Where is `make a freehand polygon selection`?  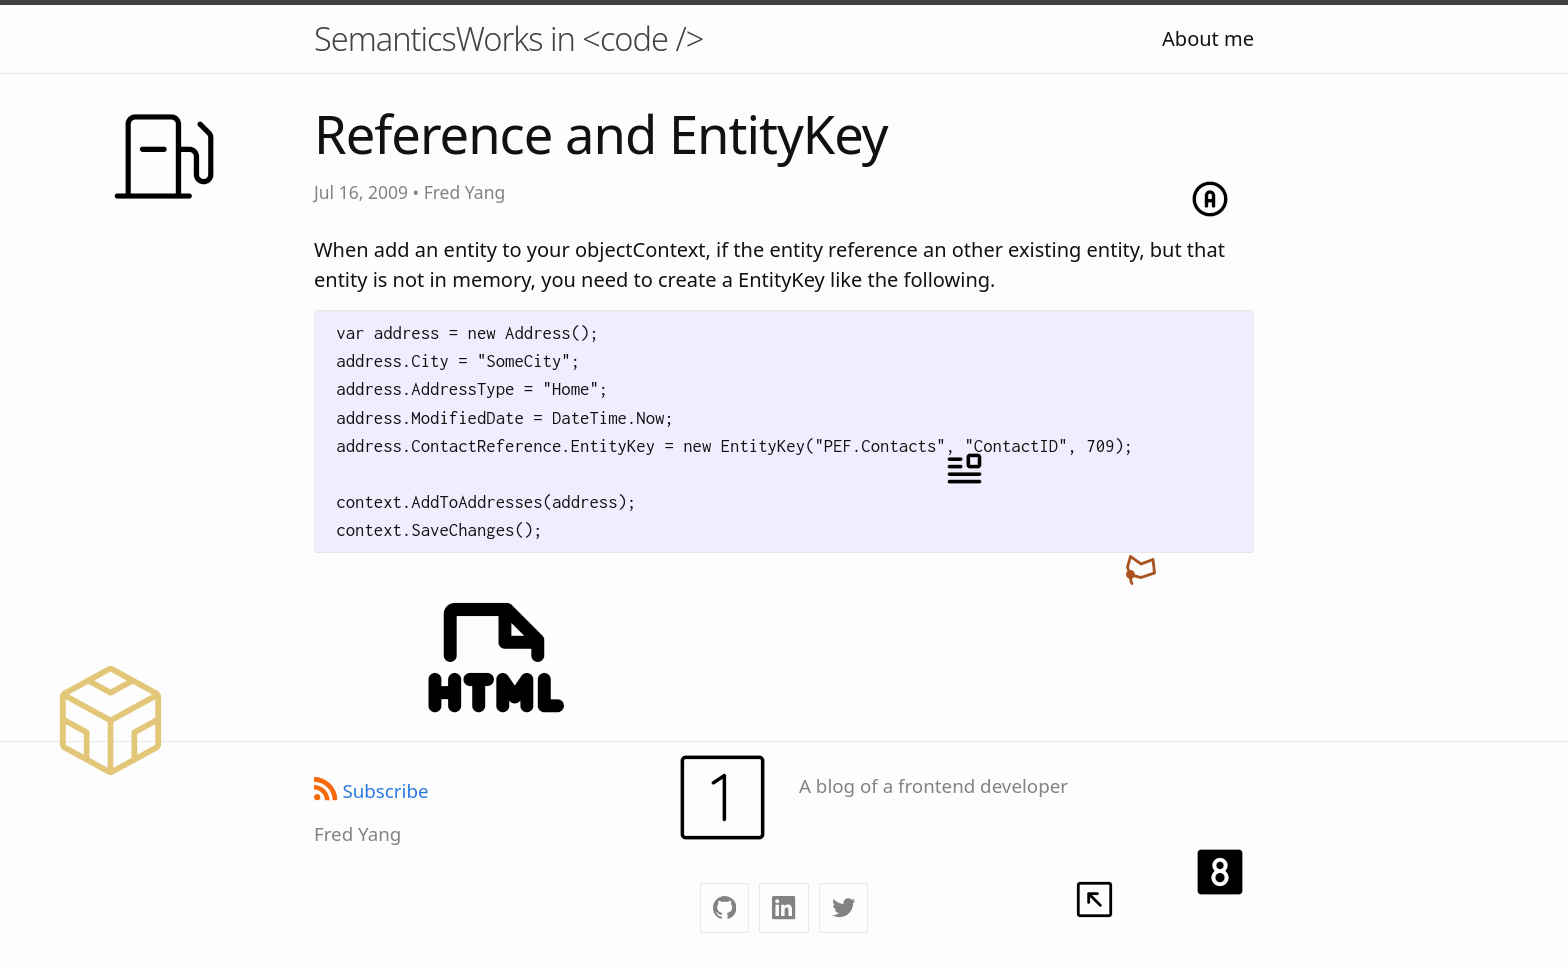 make a freehand polygon selection is located at coordinates (1141, 570).